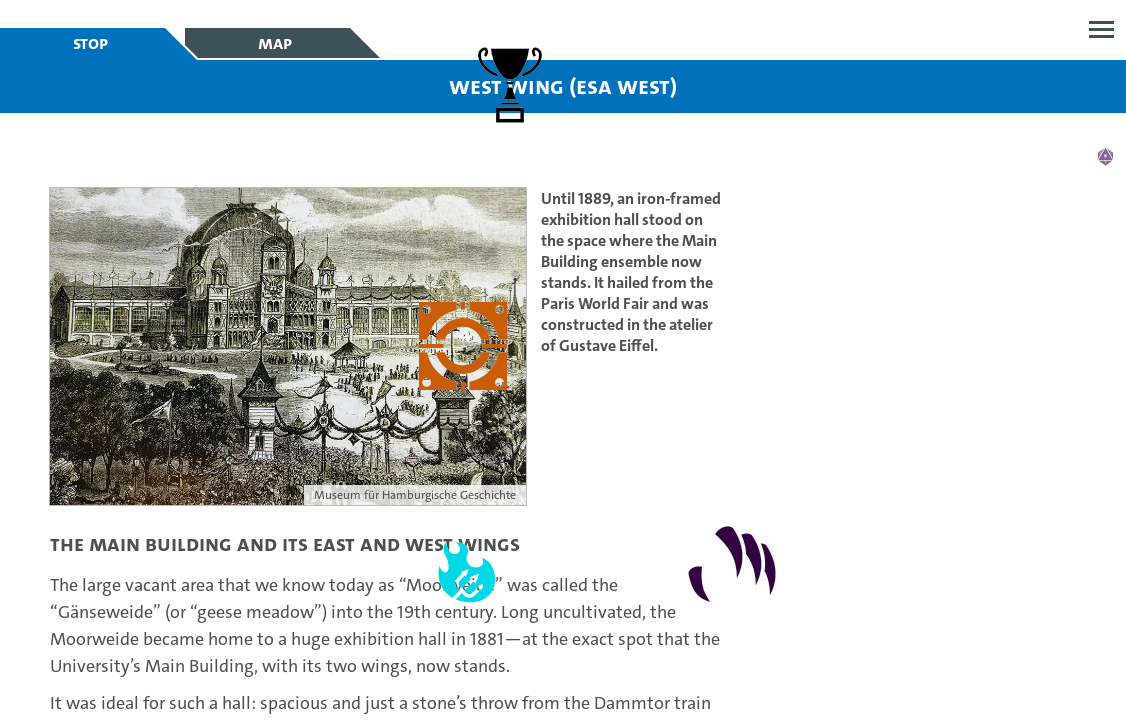 This screenshot has width=1126, height=720. Describe the element at coordinates (510, 85) in the screenshot. I see `view achievements or awards` at that location.